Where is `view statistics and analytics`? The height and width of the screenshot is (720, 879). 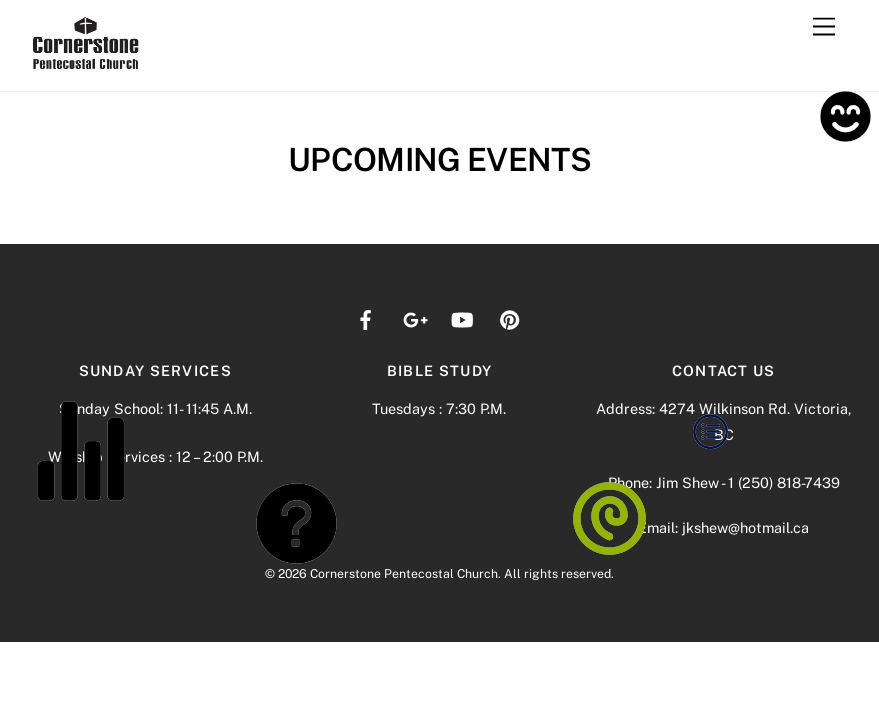
view statistics and analytics is located at coordinates (81, 451).